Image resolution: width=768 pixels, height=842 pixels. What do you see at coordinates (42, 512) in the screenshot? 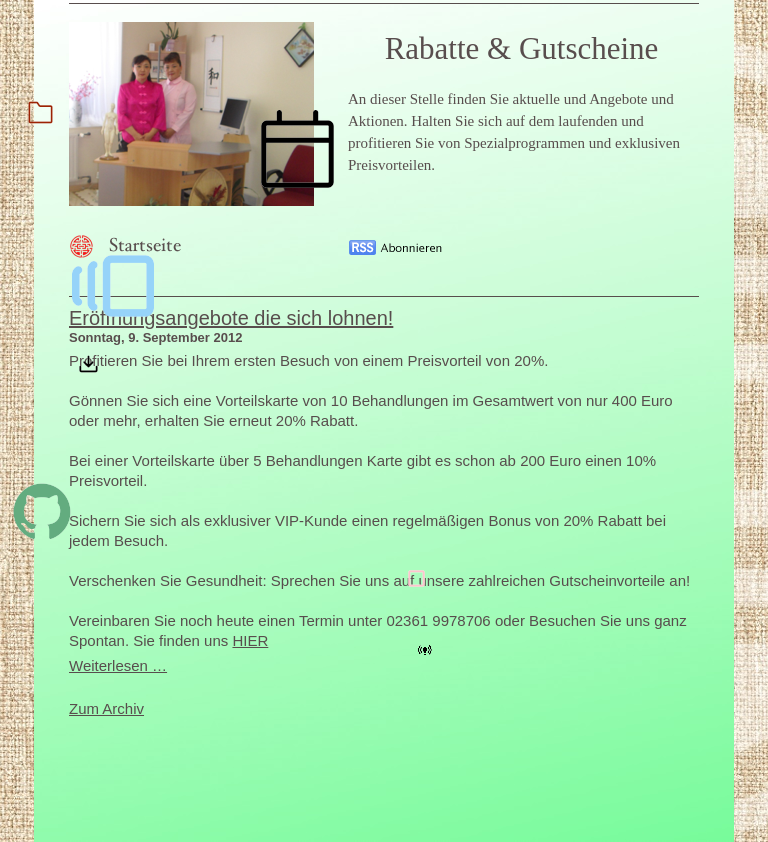
I see `view project on github` at bounding box center [42, 512].